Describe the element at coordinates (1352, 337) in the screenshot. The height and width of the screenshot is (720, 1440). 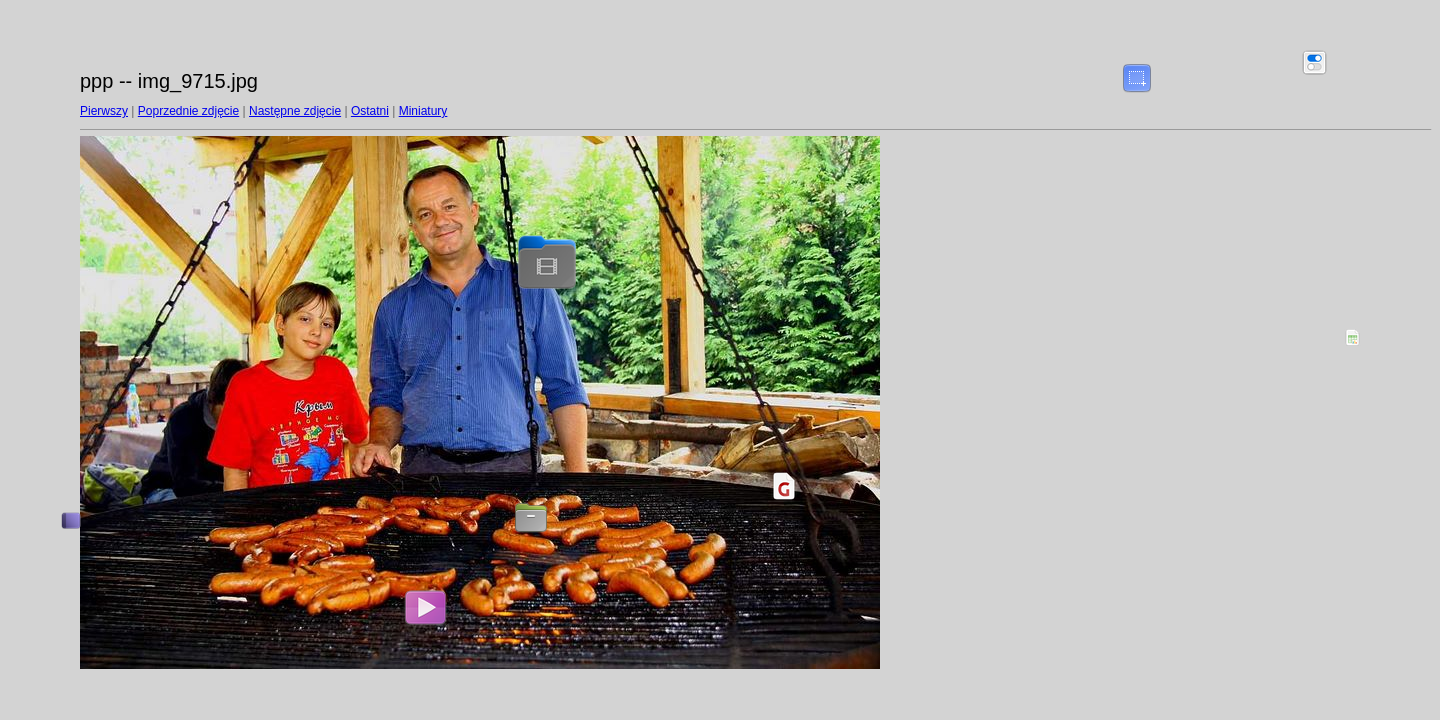
I see `spreadsheet file created in openoffice calc` at that location.